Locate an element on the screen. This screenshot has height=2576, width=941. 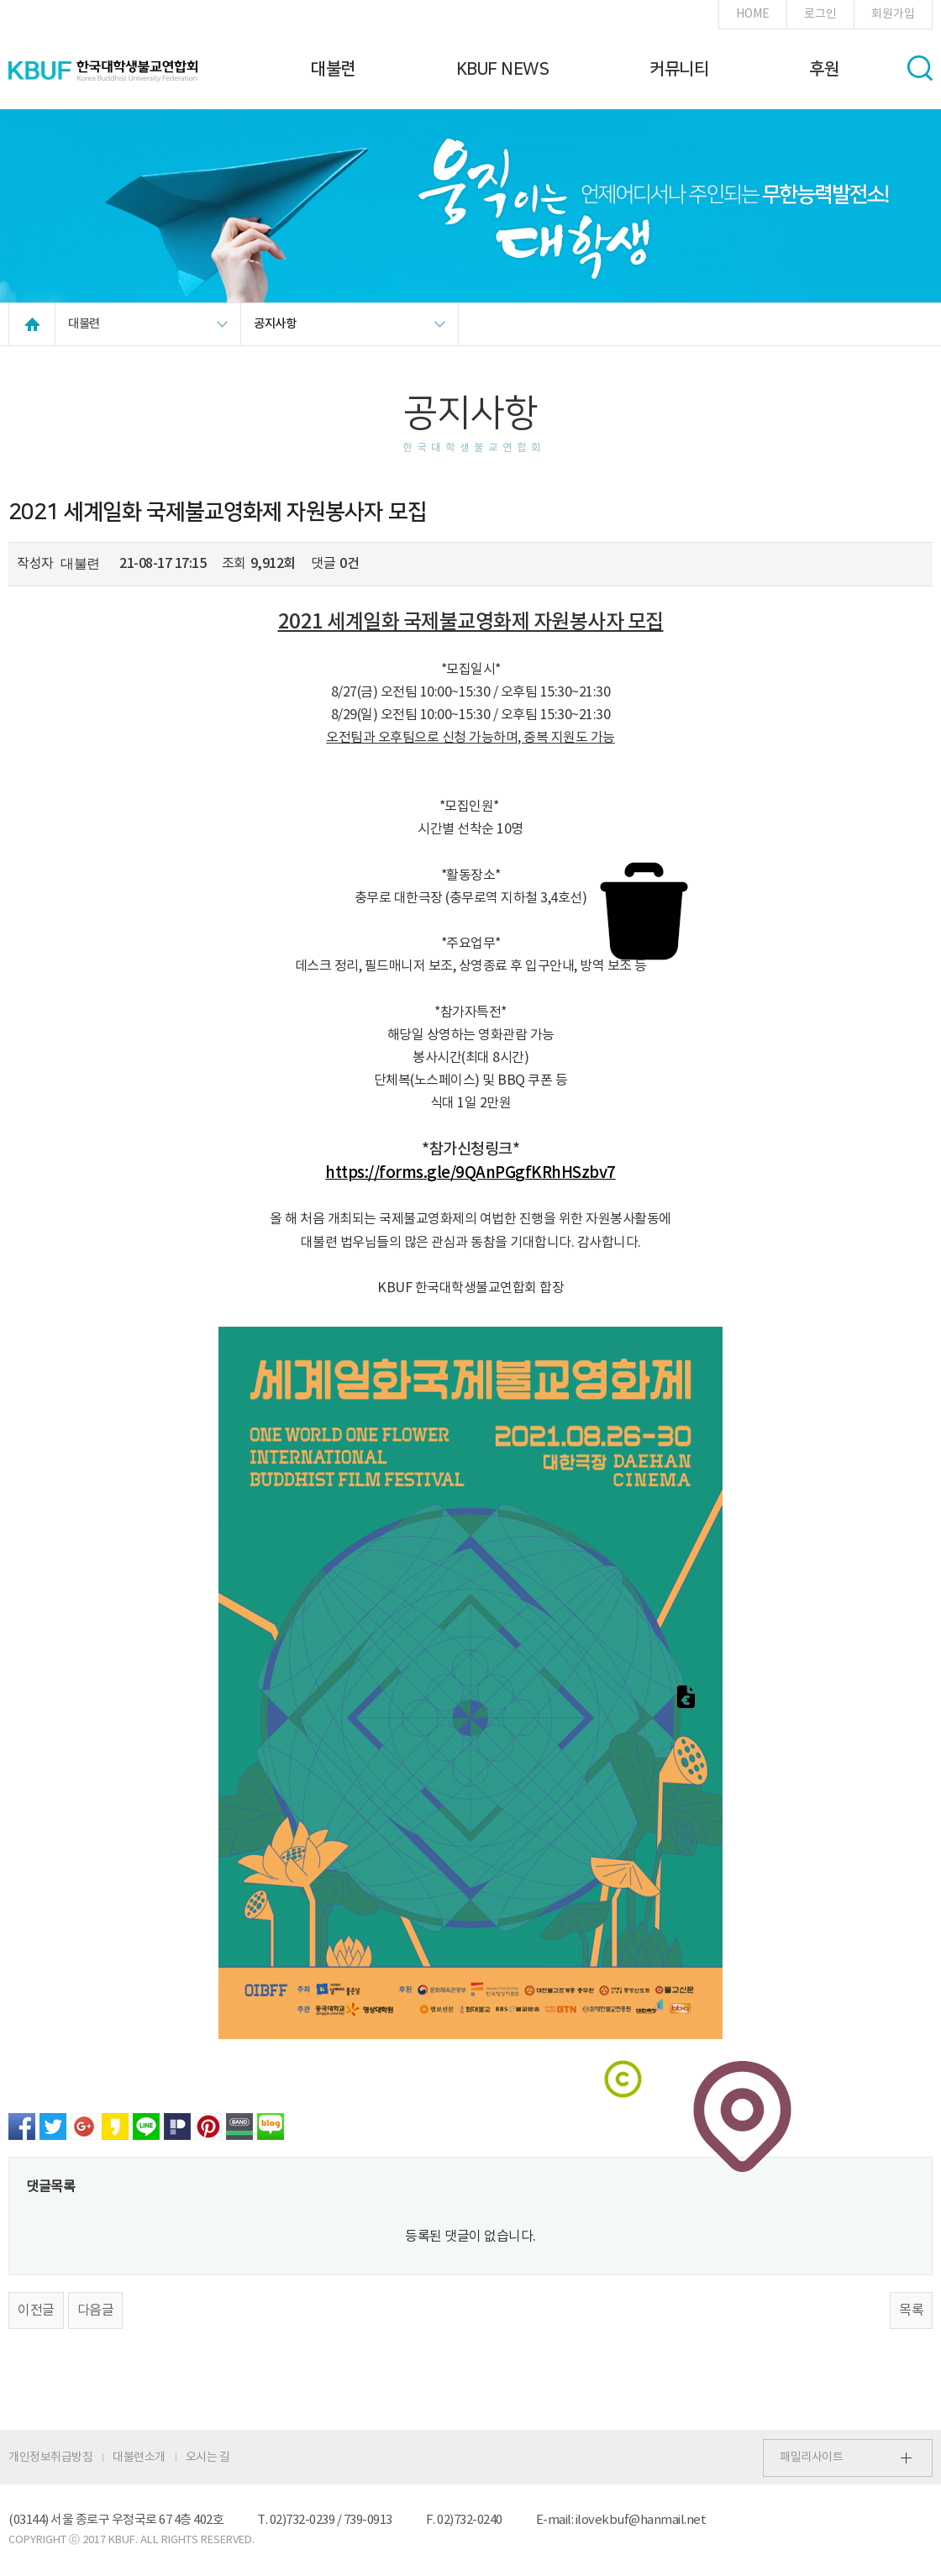
view or set a location on the map is located at coordinates (742, 2115).